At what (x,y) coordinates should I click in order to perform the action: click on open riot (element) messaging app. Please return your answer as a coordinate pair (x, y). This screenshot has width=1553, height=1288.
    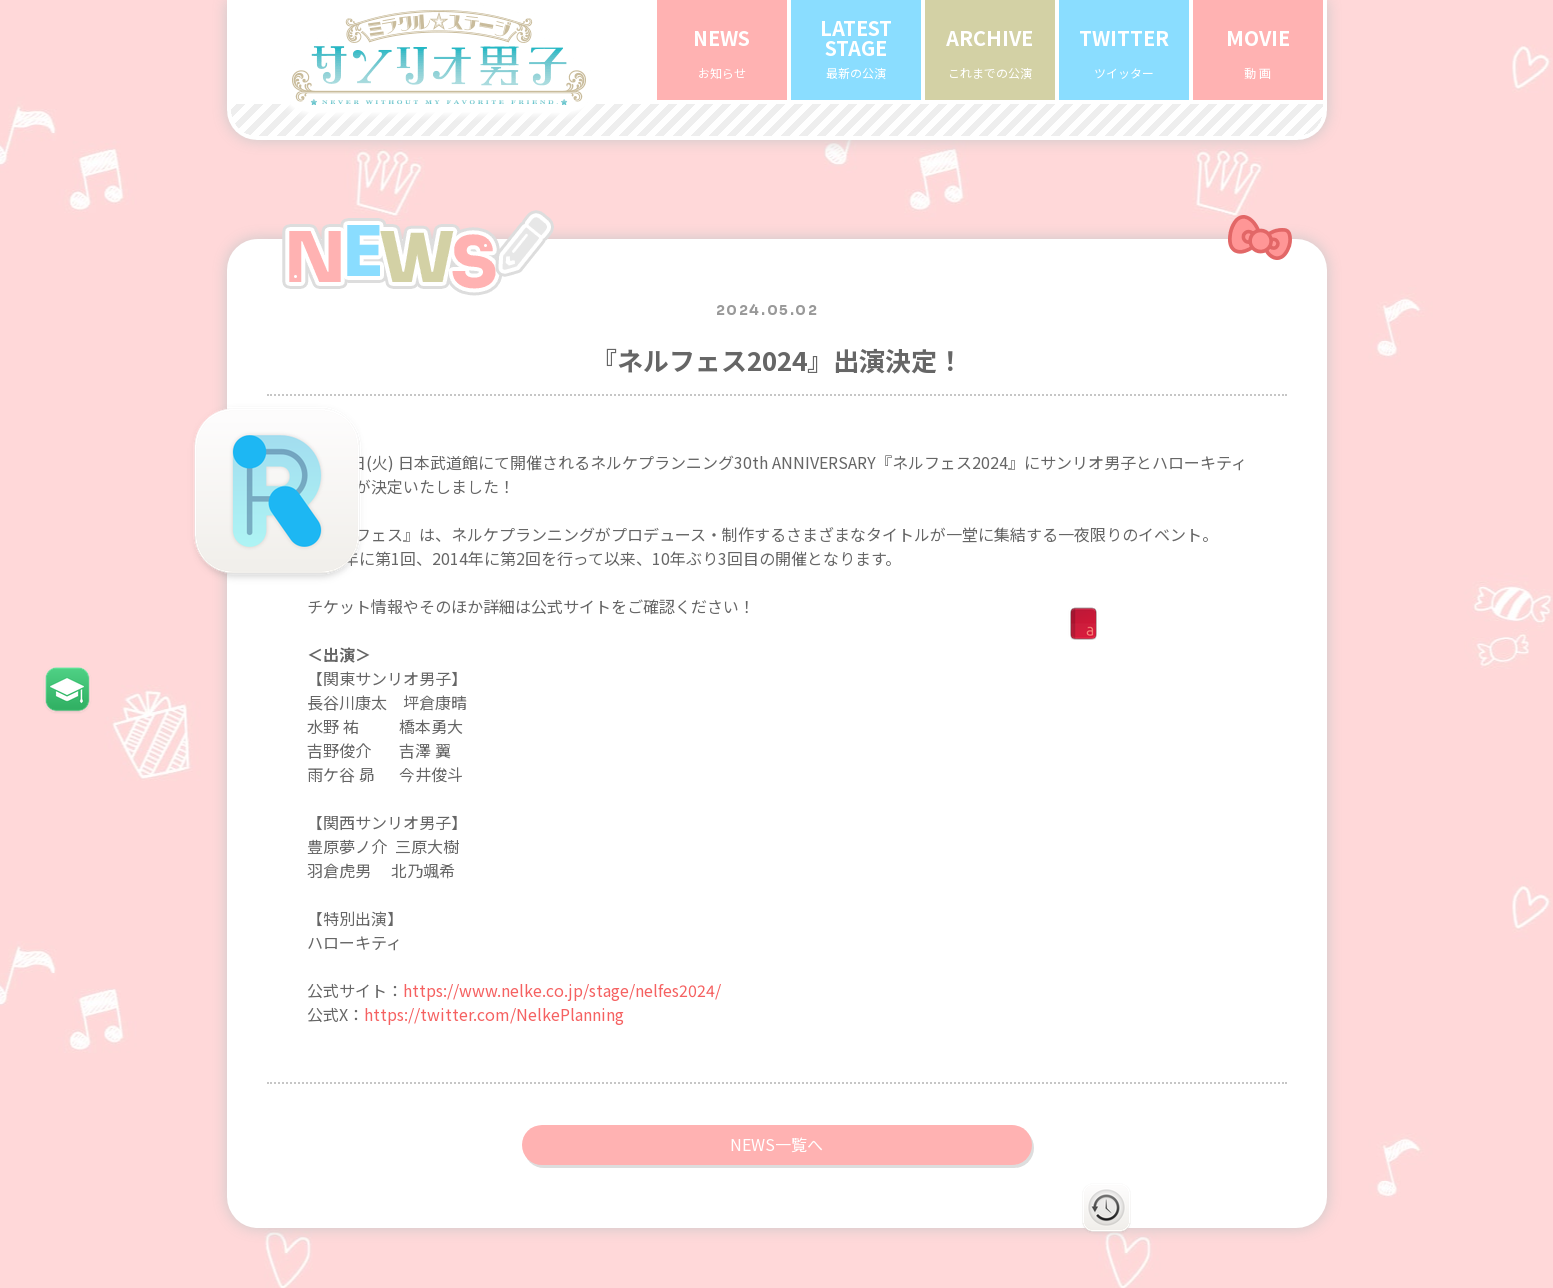
    Looking at the image, I should click on (277, 491).